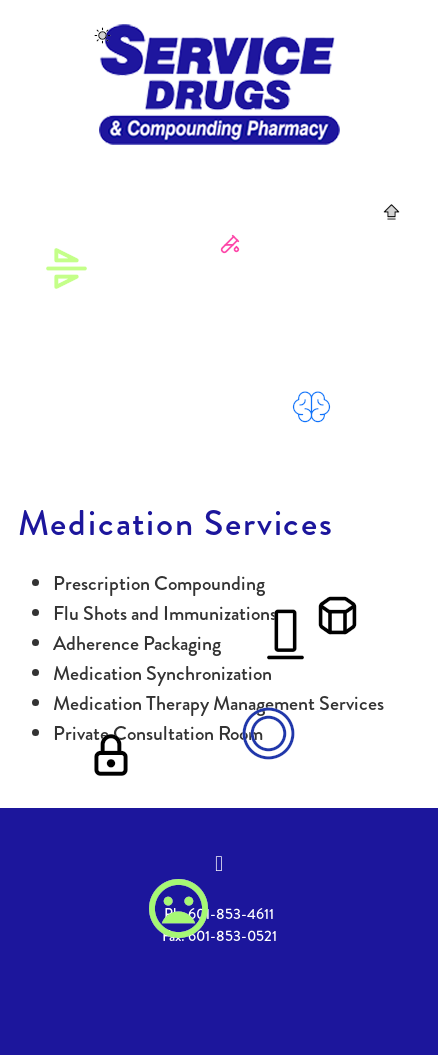 The image size is (438, 1055). Describe the element at coordinates (178, 908) in the screenshot. I see `indicate a negative reaction or feedback` at that location.